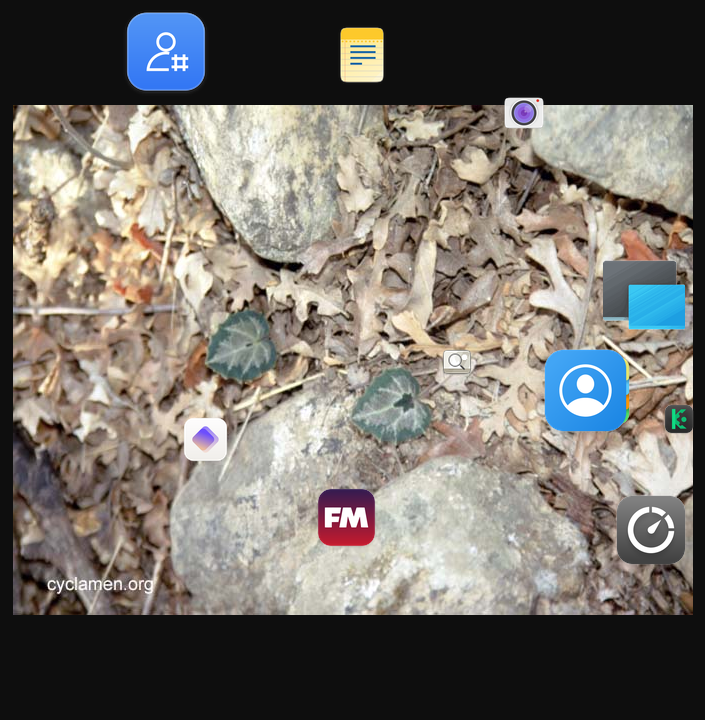 This screenshot has height=720, width=705. Describe the element at coordinates (651, 530) in the screenshot. I see `open stacer system optimizer` at that location.